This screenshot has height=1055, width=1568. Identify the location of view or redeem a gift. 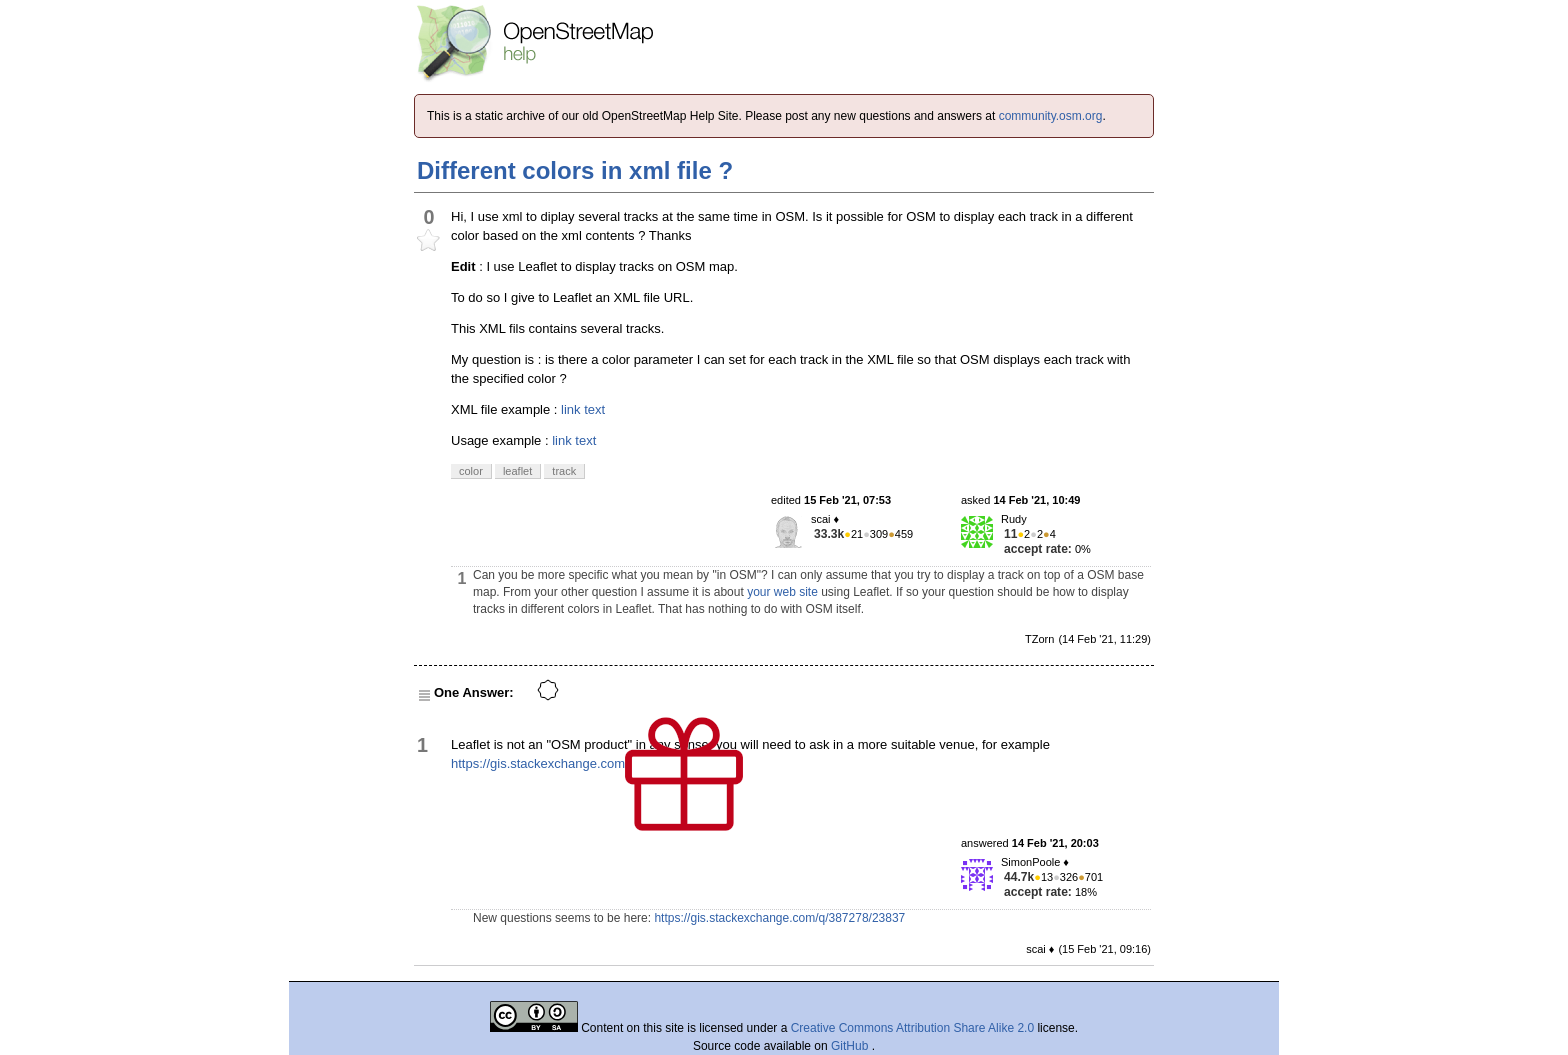
(684, 781).